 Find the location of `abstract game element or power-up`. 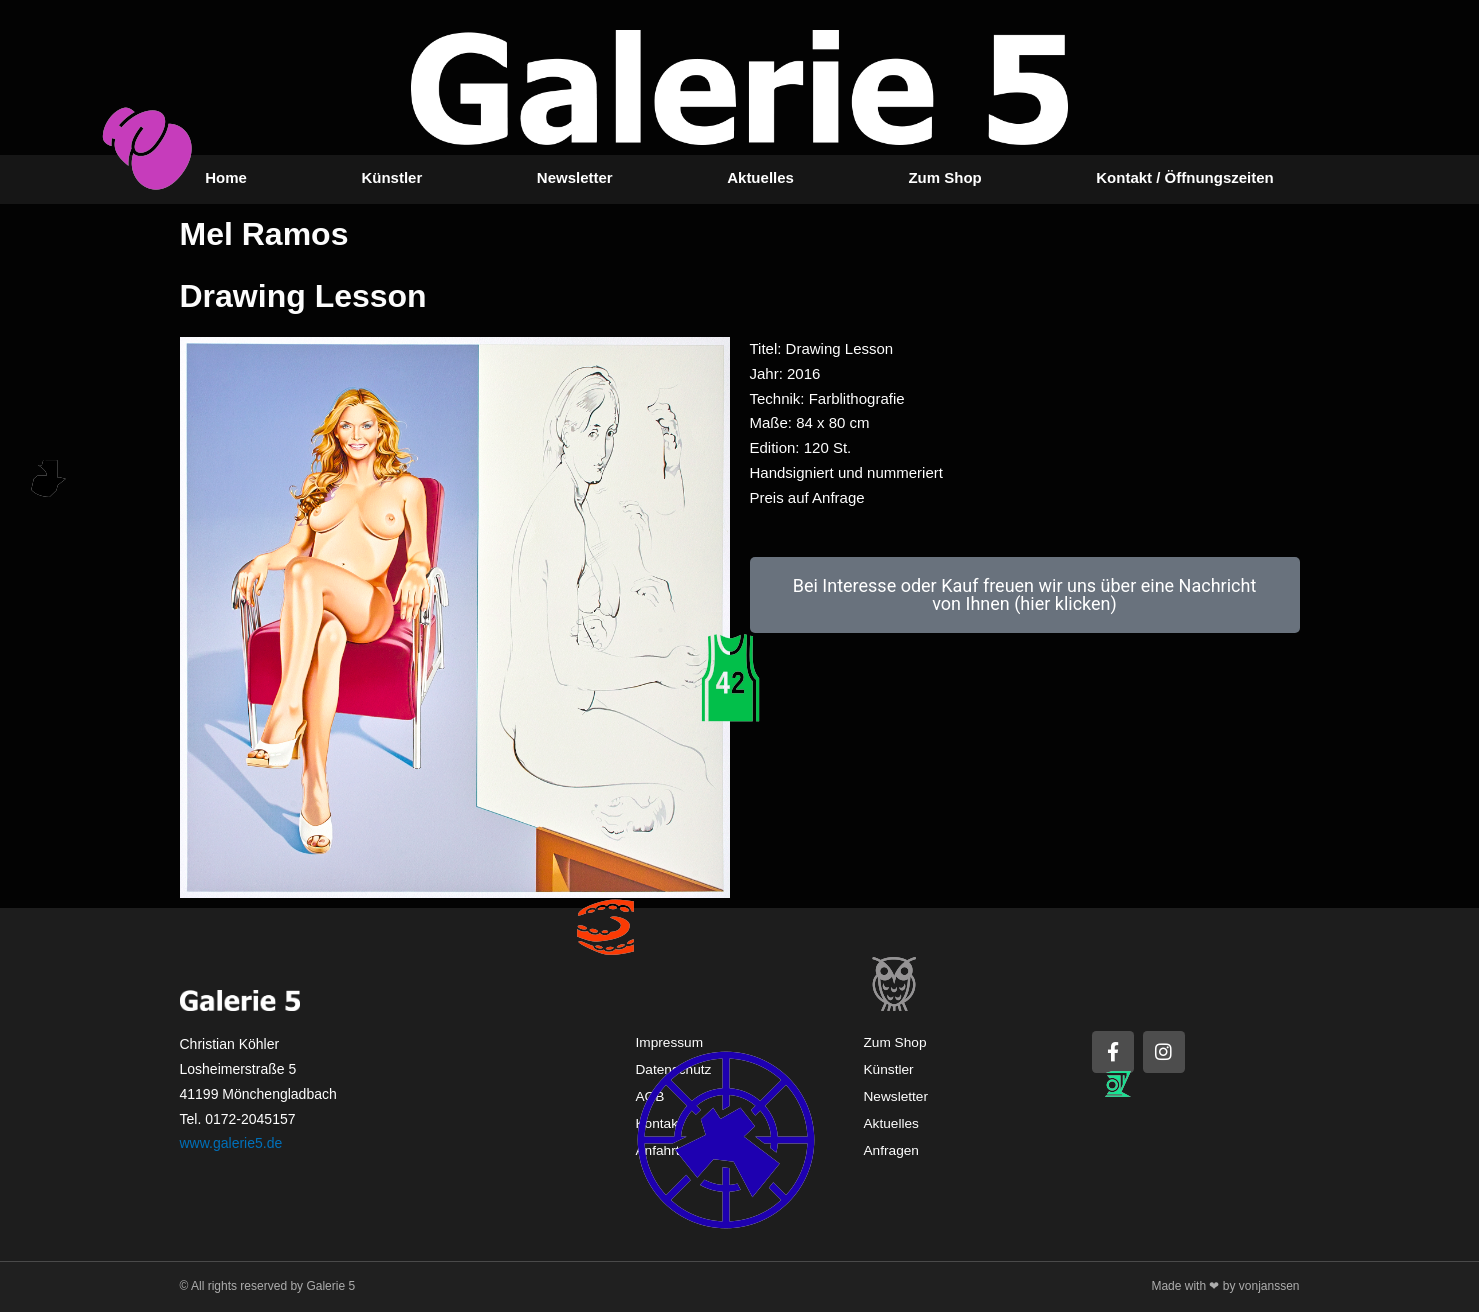

abstract game element or power-up is located at coordinates (1118, 1084).